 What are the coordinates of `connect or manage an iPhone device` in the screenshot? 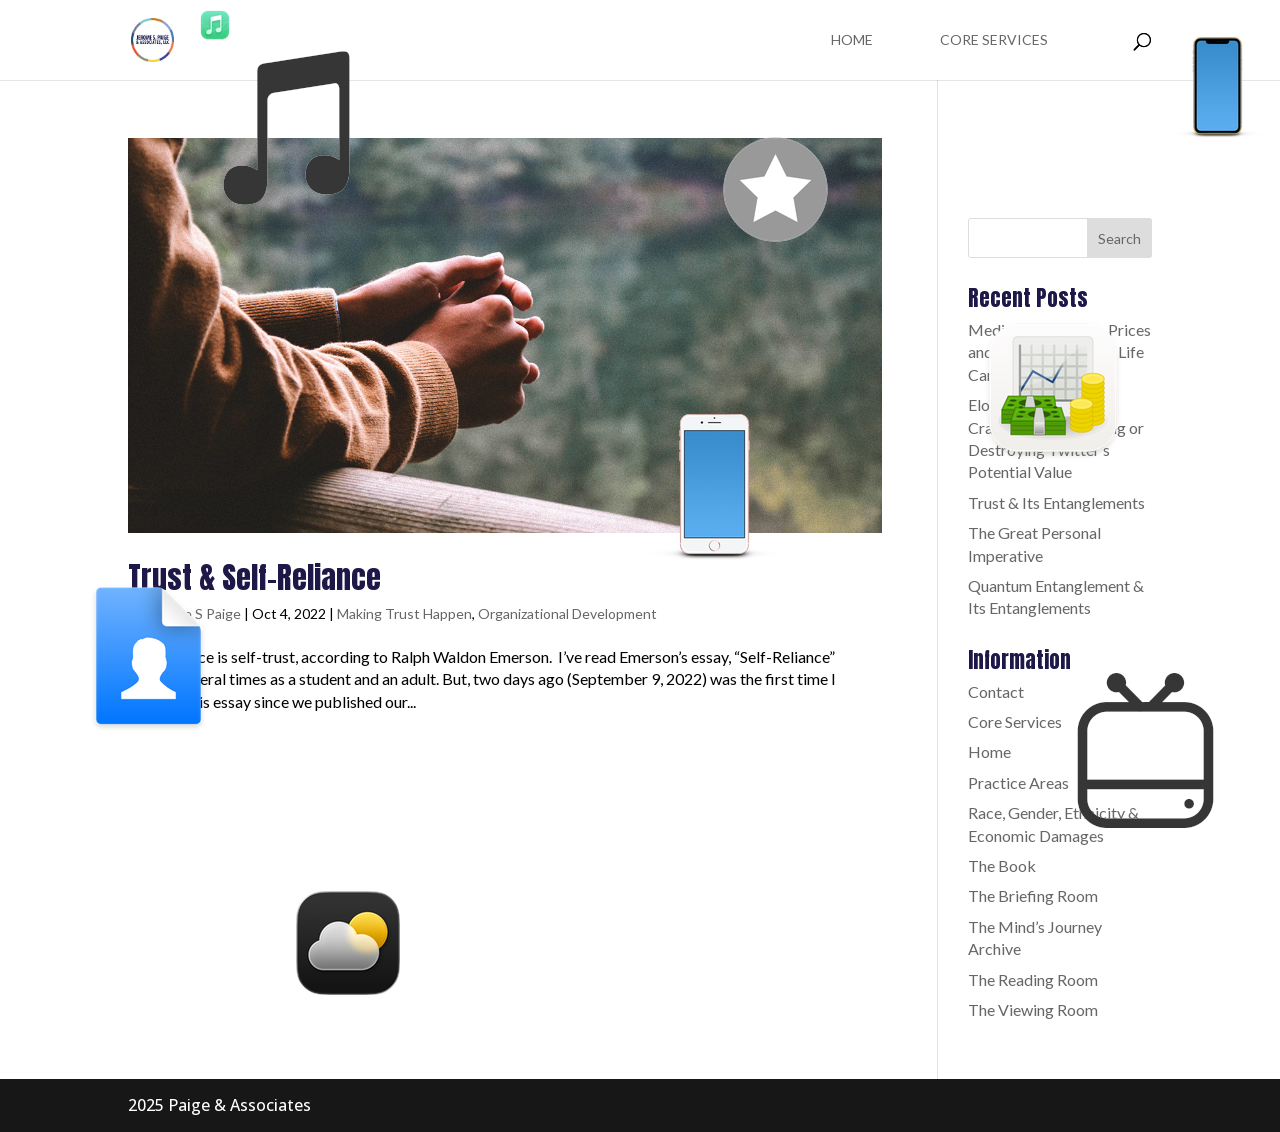 It's located at (714, 486).